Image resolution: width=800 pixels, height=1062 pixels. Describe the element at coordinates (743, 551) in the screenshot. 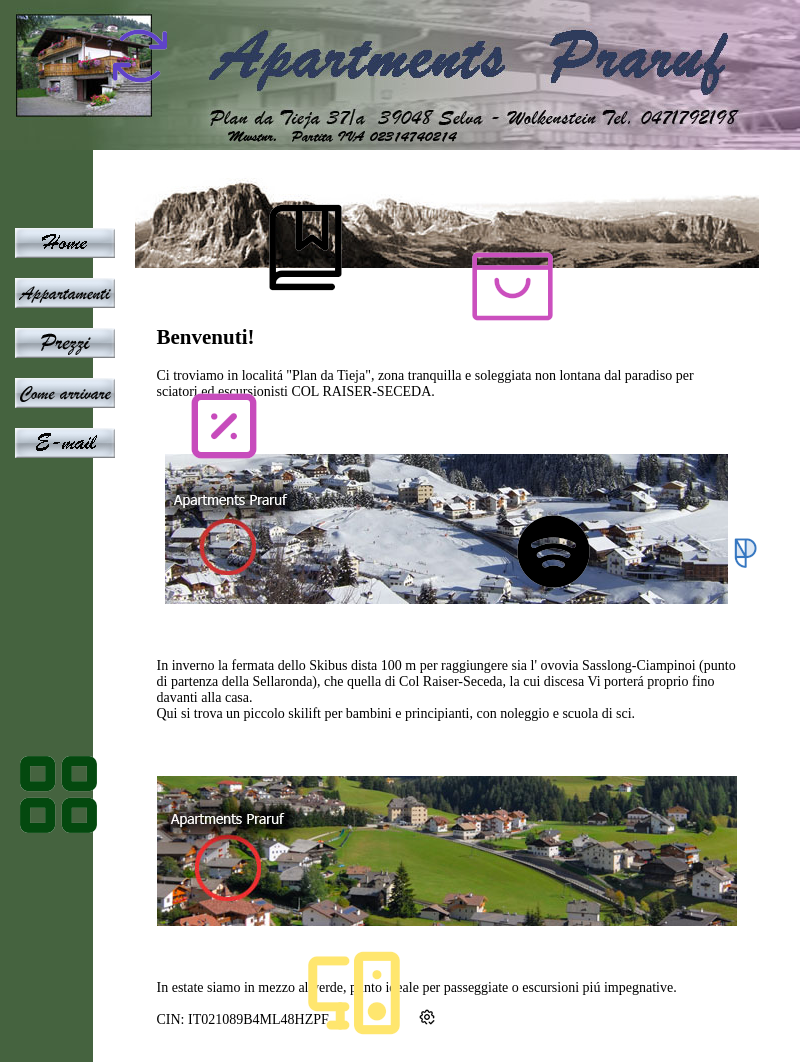

I see `phosphor icons library branding logo` at that location.